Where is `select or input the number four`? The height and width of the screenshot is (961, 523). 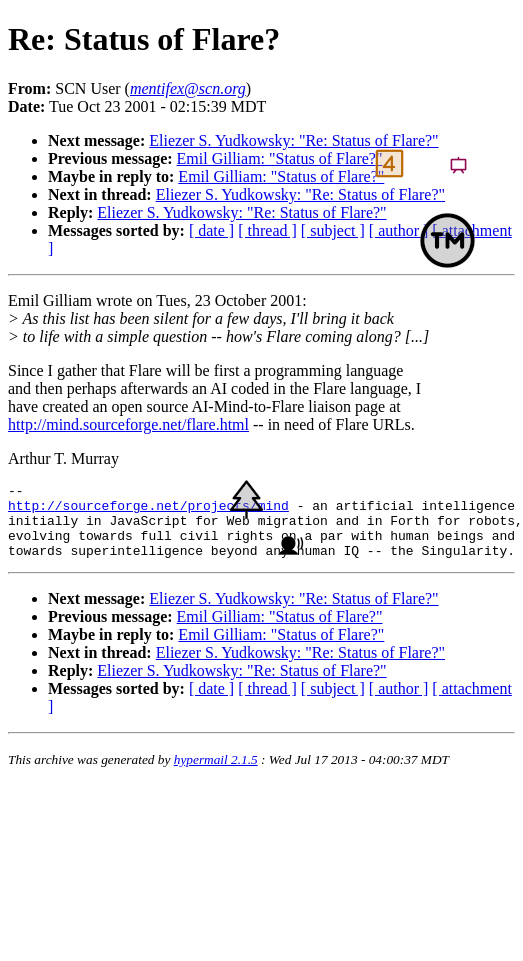
select or input the number four is located at coordinates (389, 163).